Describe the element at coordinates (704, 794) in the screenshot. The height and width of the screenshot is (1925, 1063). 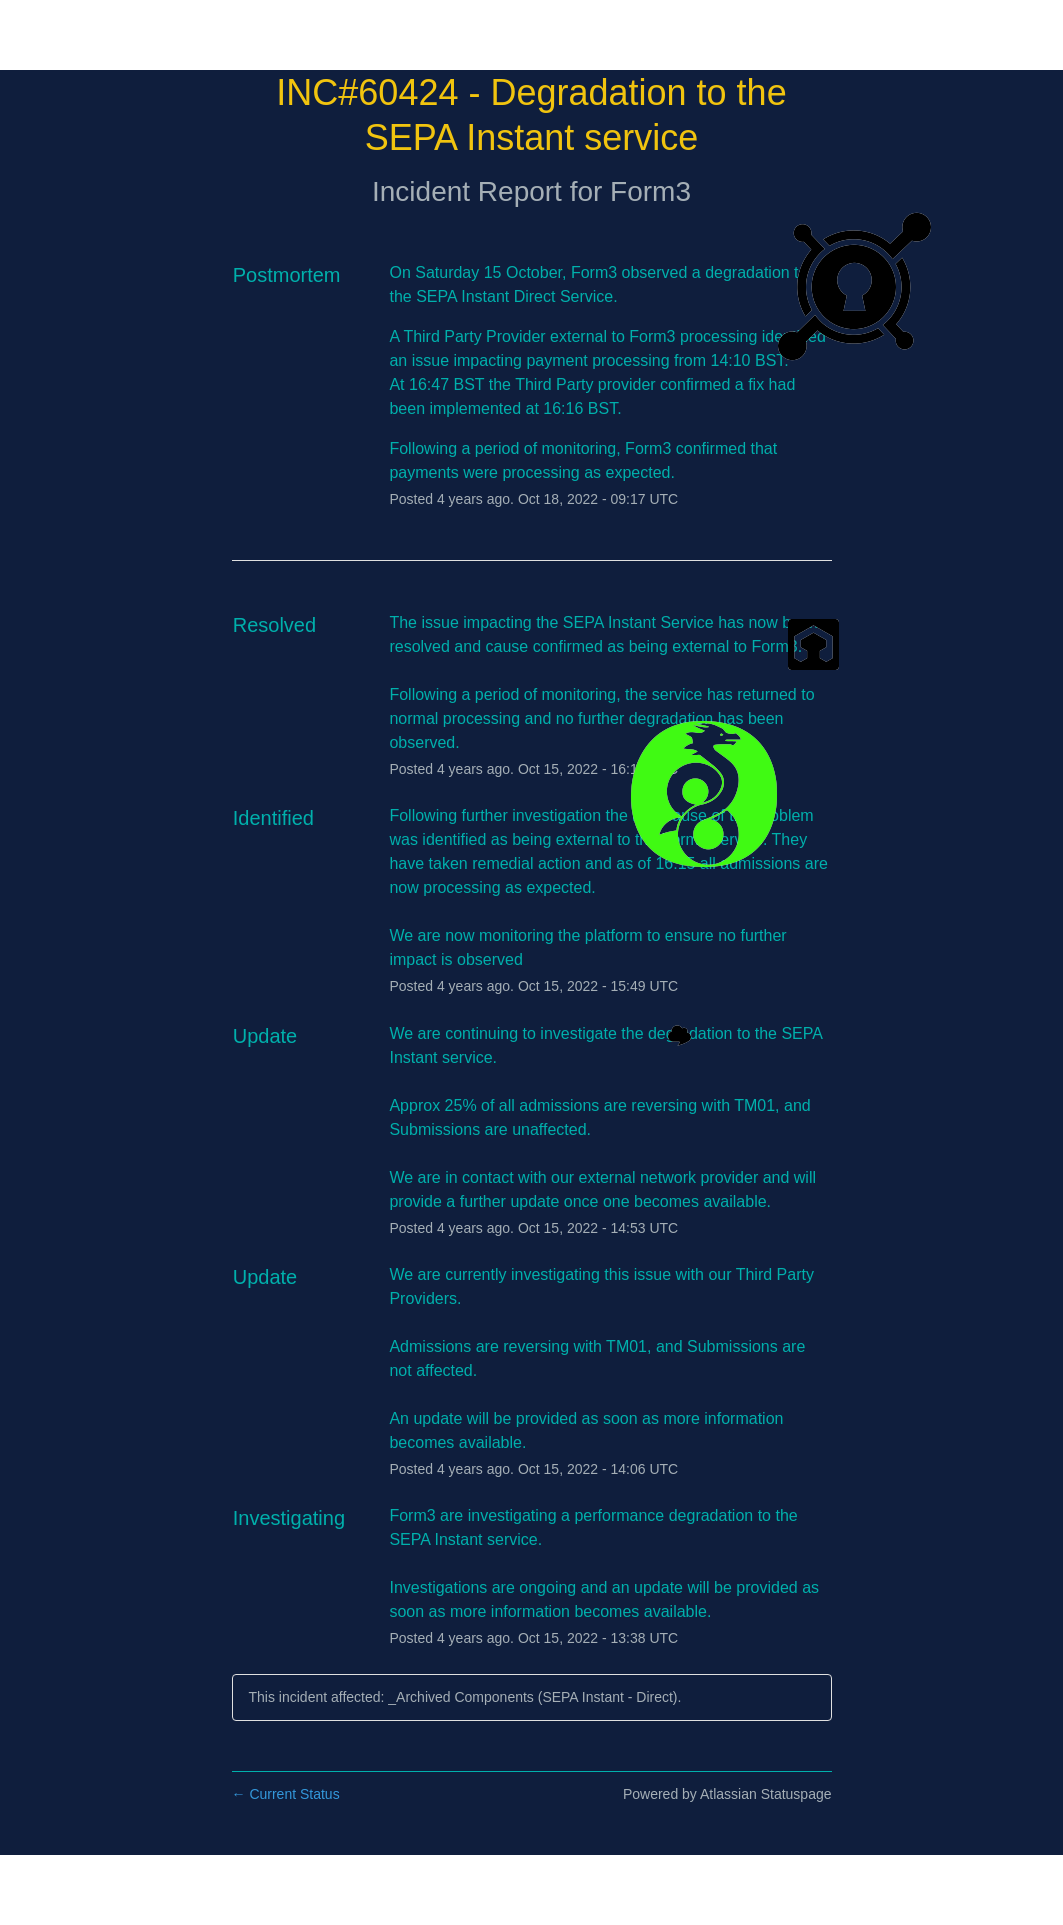
I see `open wireguard vpn settings` at that location.